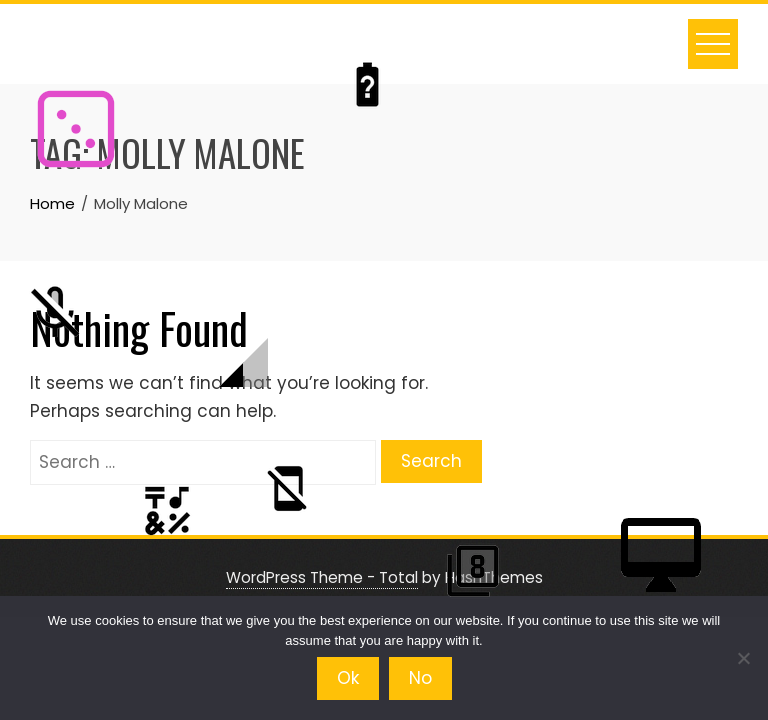 The image size is (768, 720). What do you see at coordinates (167, 511) in the screenshot?
I see `access emoji and special characters` at bounding box center [167, 511].